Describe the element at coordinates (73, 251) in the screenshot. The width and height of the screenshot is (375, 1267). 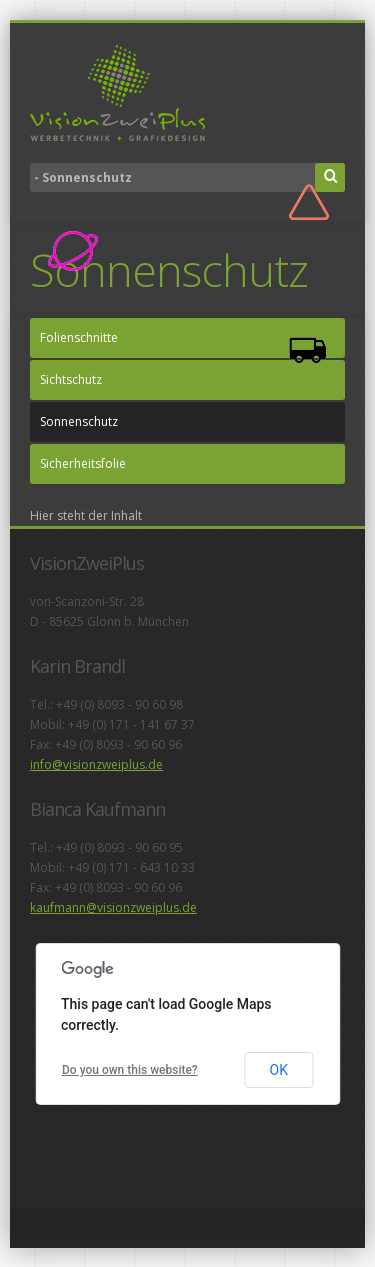
I see `explore global or worldwide content` at that location.